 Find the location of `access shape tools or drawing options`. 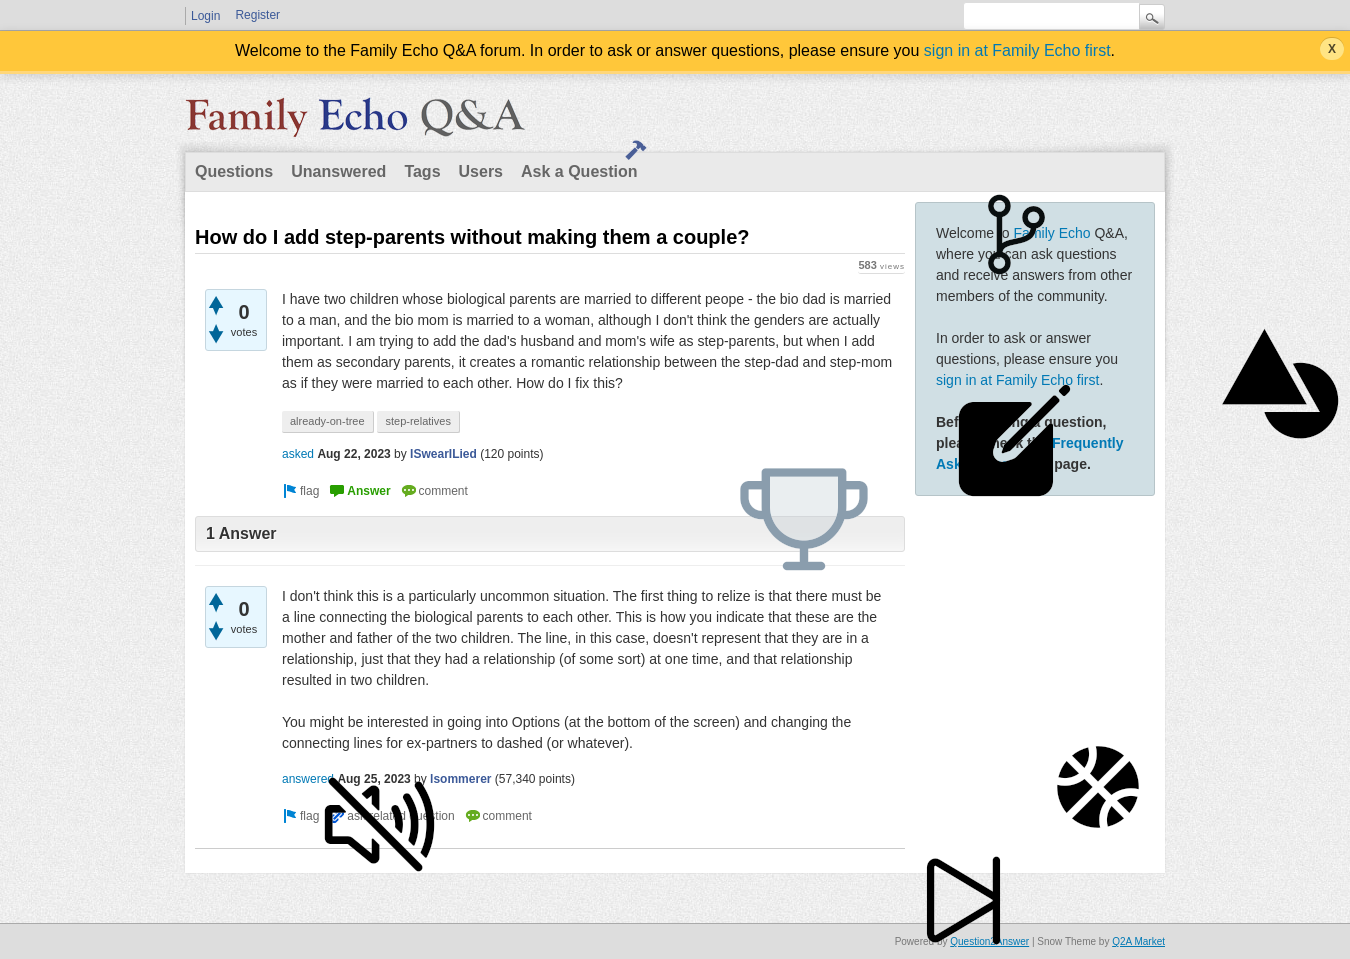

access shape tools or drawing options is located at coordinates (1281, 385).